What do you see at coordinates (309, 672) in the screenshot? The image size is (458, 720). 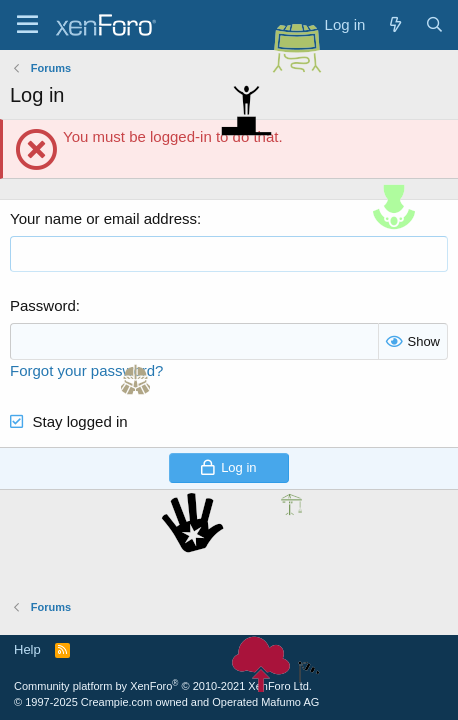 I see `view current wind conditions` at bounding box center [309, 672].